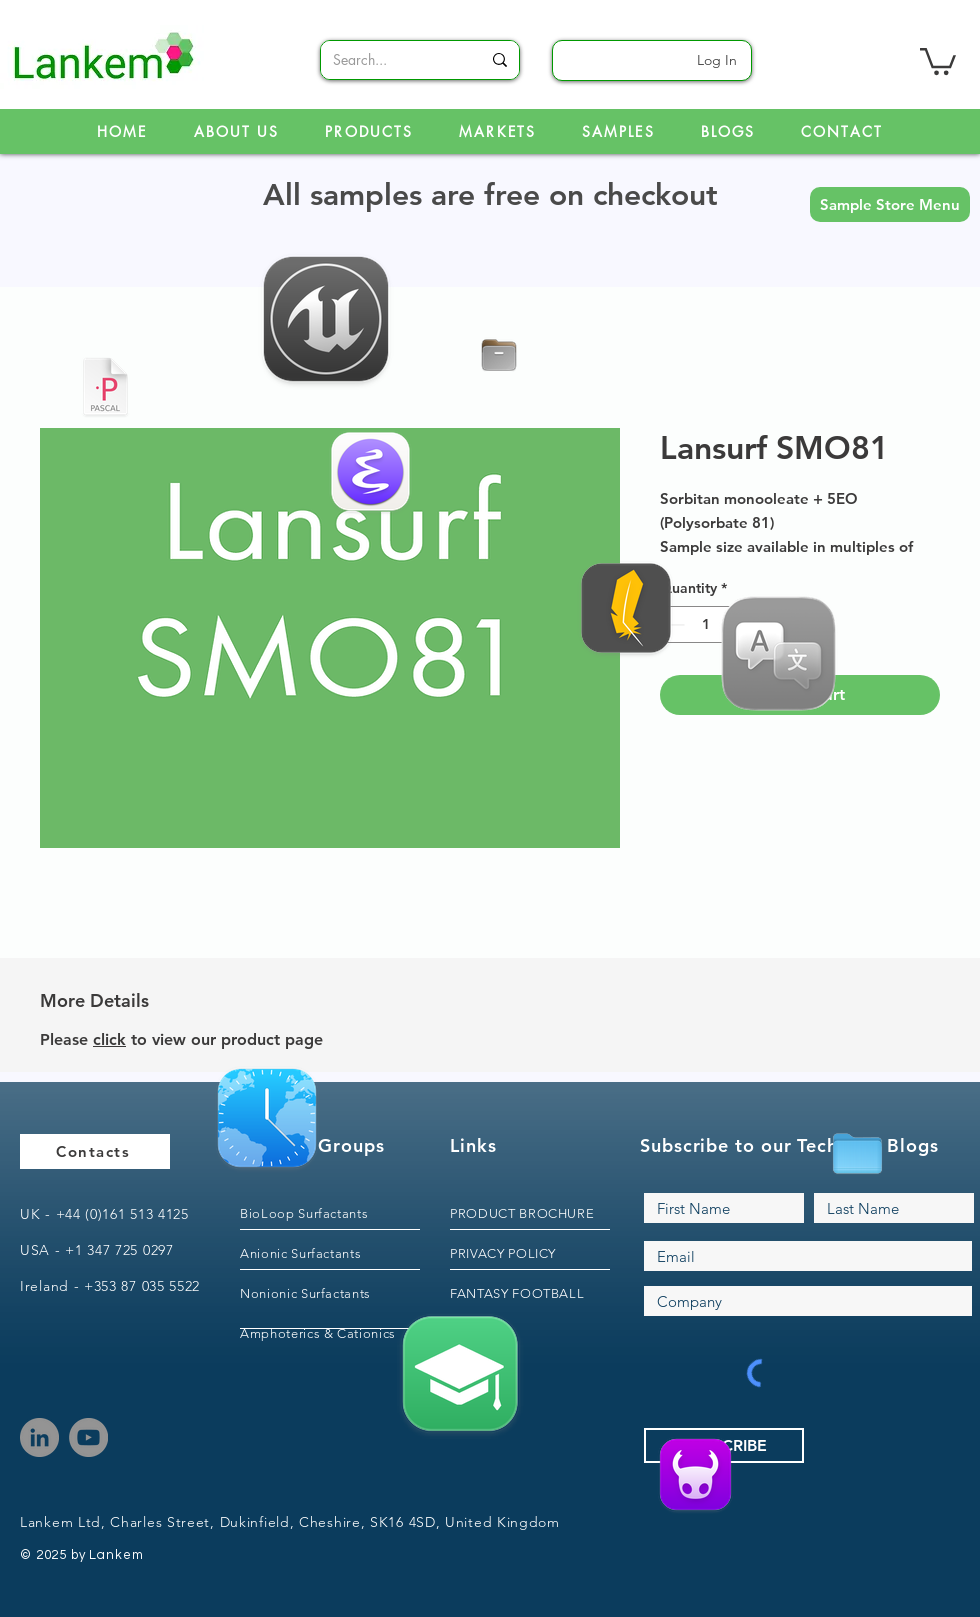  What do you see at coordinates (695, 1474) in the screenshot?
I see `launch hollow knight game` at bounding box center [695, 1474].